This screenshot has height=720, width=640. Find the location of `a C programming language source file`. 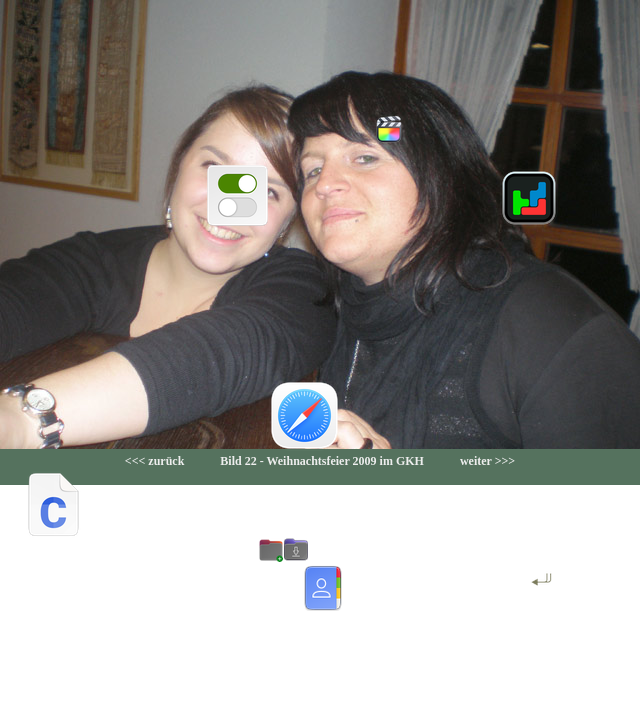

a C programming language source file is located at coordinates (53, 504).